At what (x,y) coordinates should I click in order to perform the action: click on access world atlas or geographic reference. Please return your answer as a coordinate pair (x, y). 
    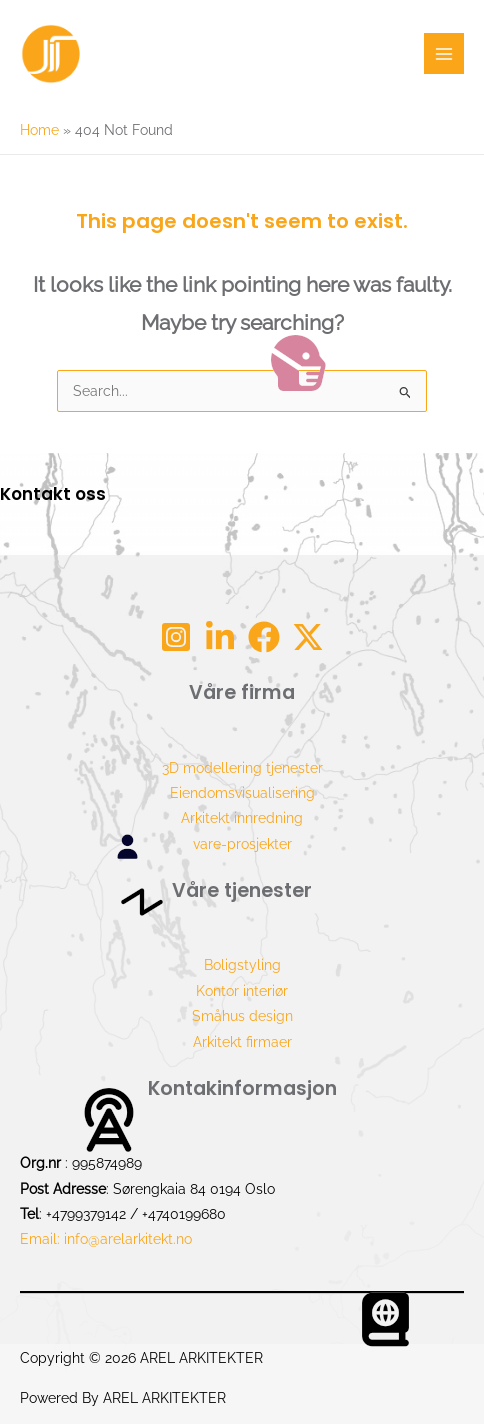
    Looking at the image, I should click on (385, 1319).